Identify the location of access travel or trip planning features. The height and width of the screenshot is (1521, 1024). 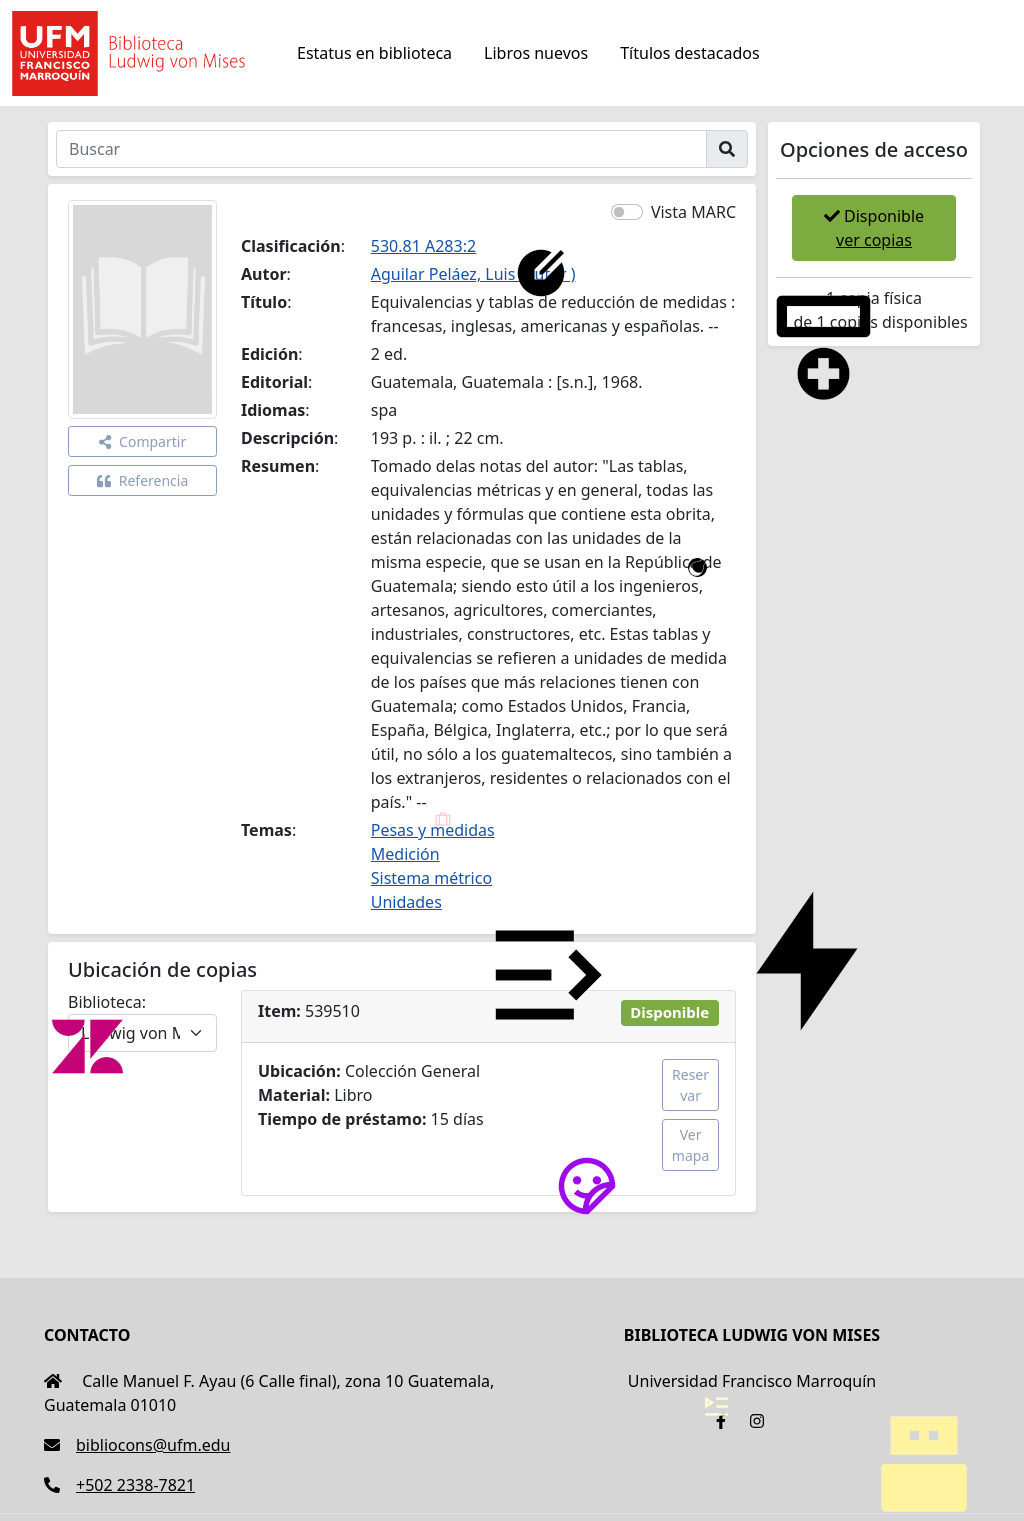
(443, 819).